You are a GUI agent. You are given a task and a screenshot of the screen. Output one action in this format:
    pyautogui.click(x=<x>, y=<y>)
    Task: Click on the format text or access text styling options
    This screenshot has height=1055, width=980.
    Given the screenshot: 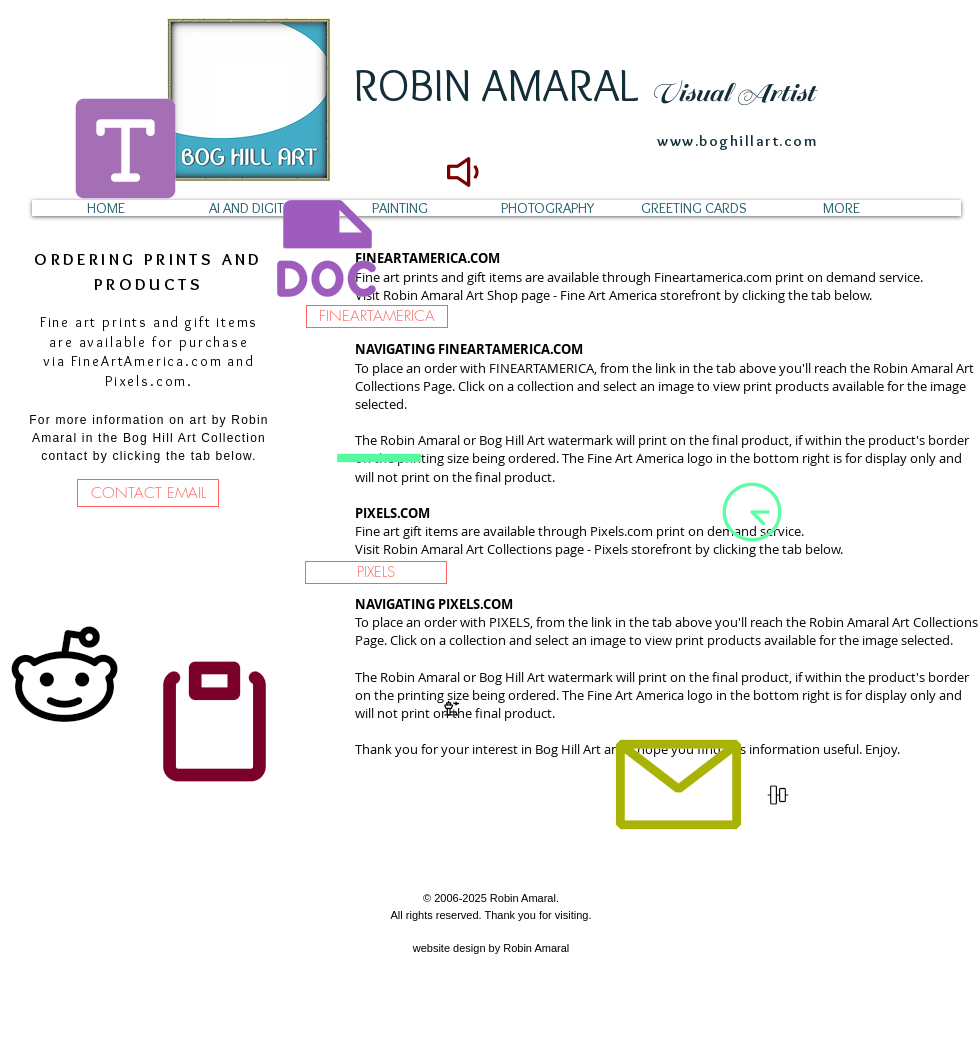 What is the action you would take?
    pyautogui.click(x=125, y=148)
    